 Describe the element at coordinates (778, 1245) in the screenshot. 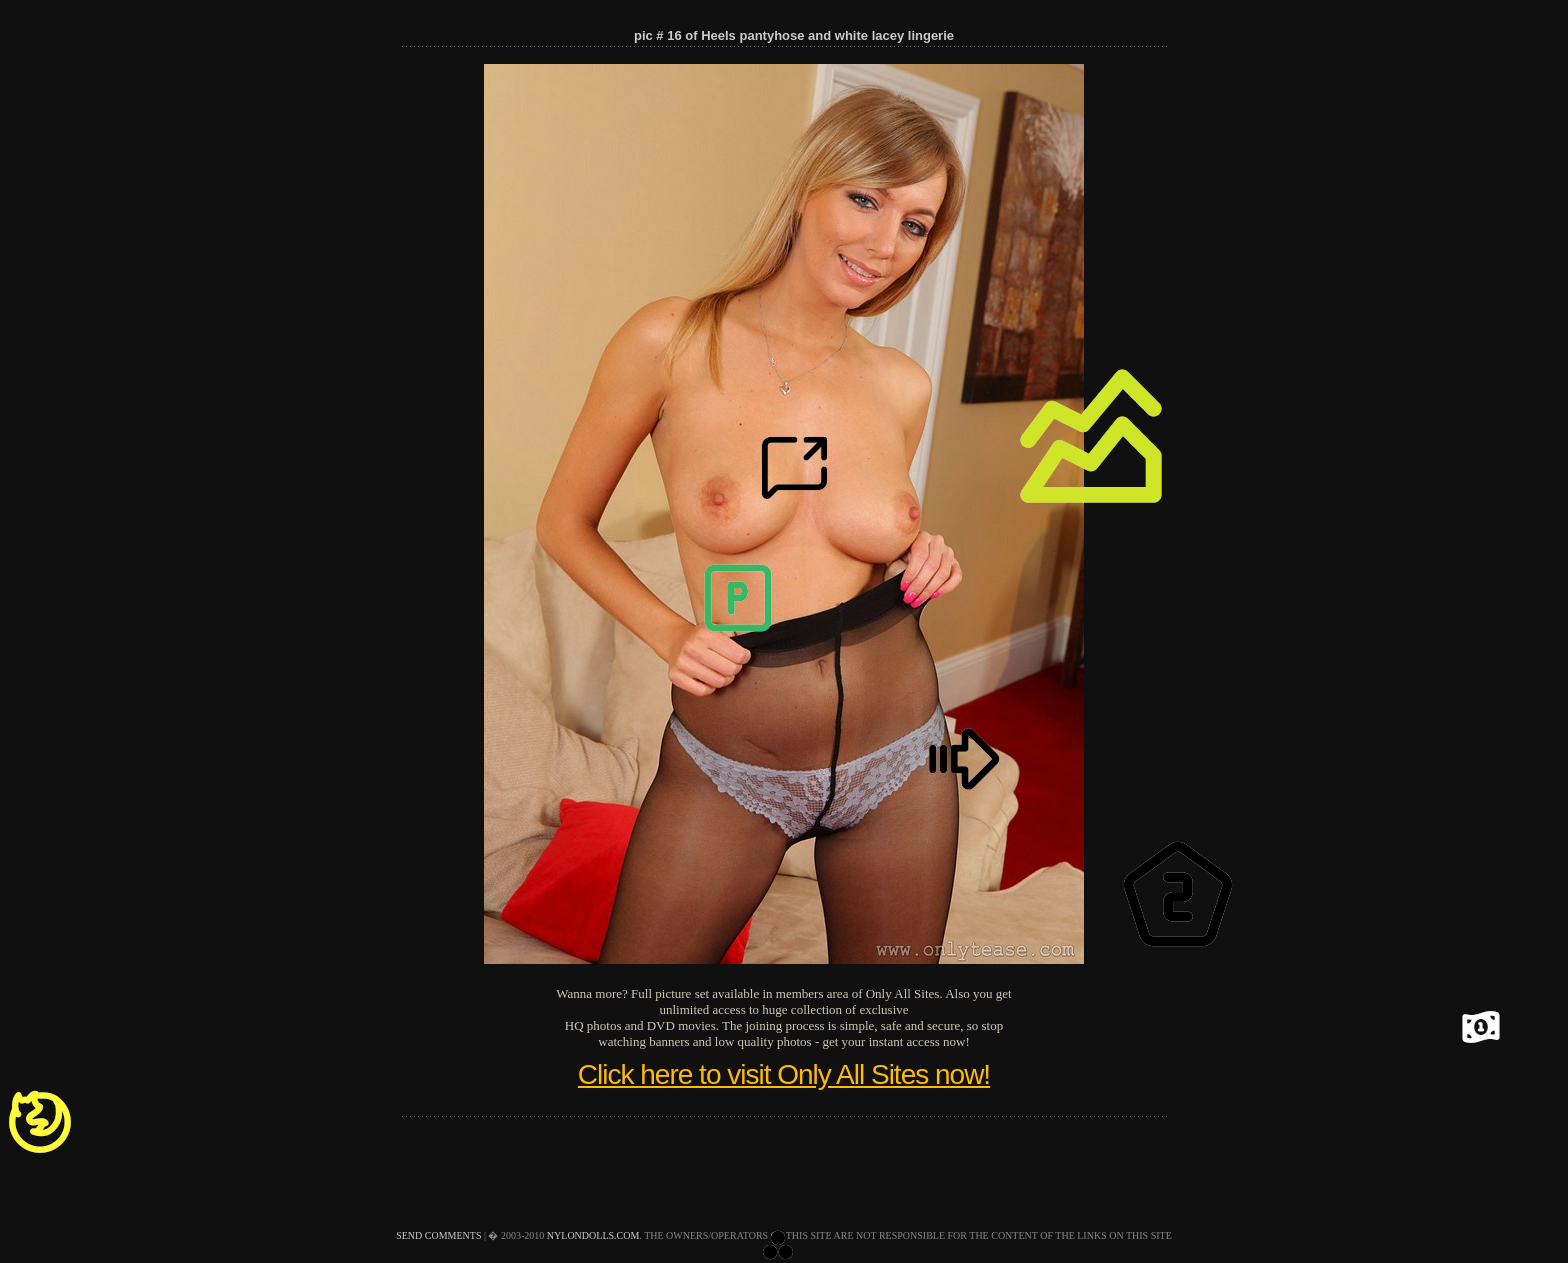

I see `view connected accounts or integrations` at that location.